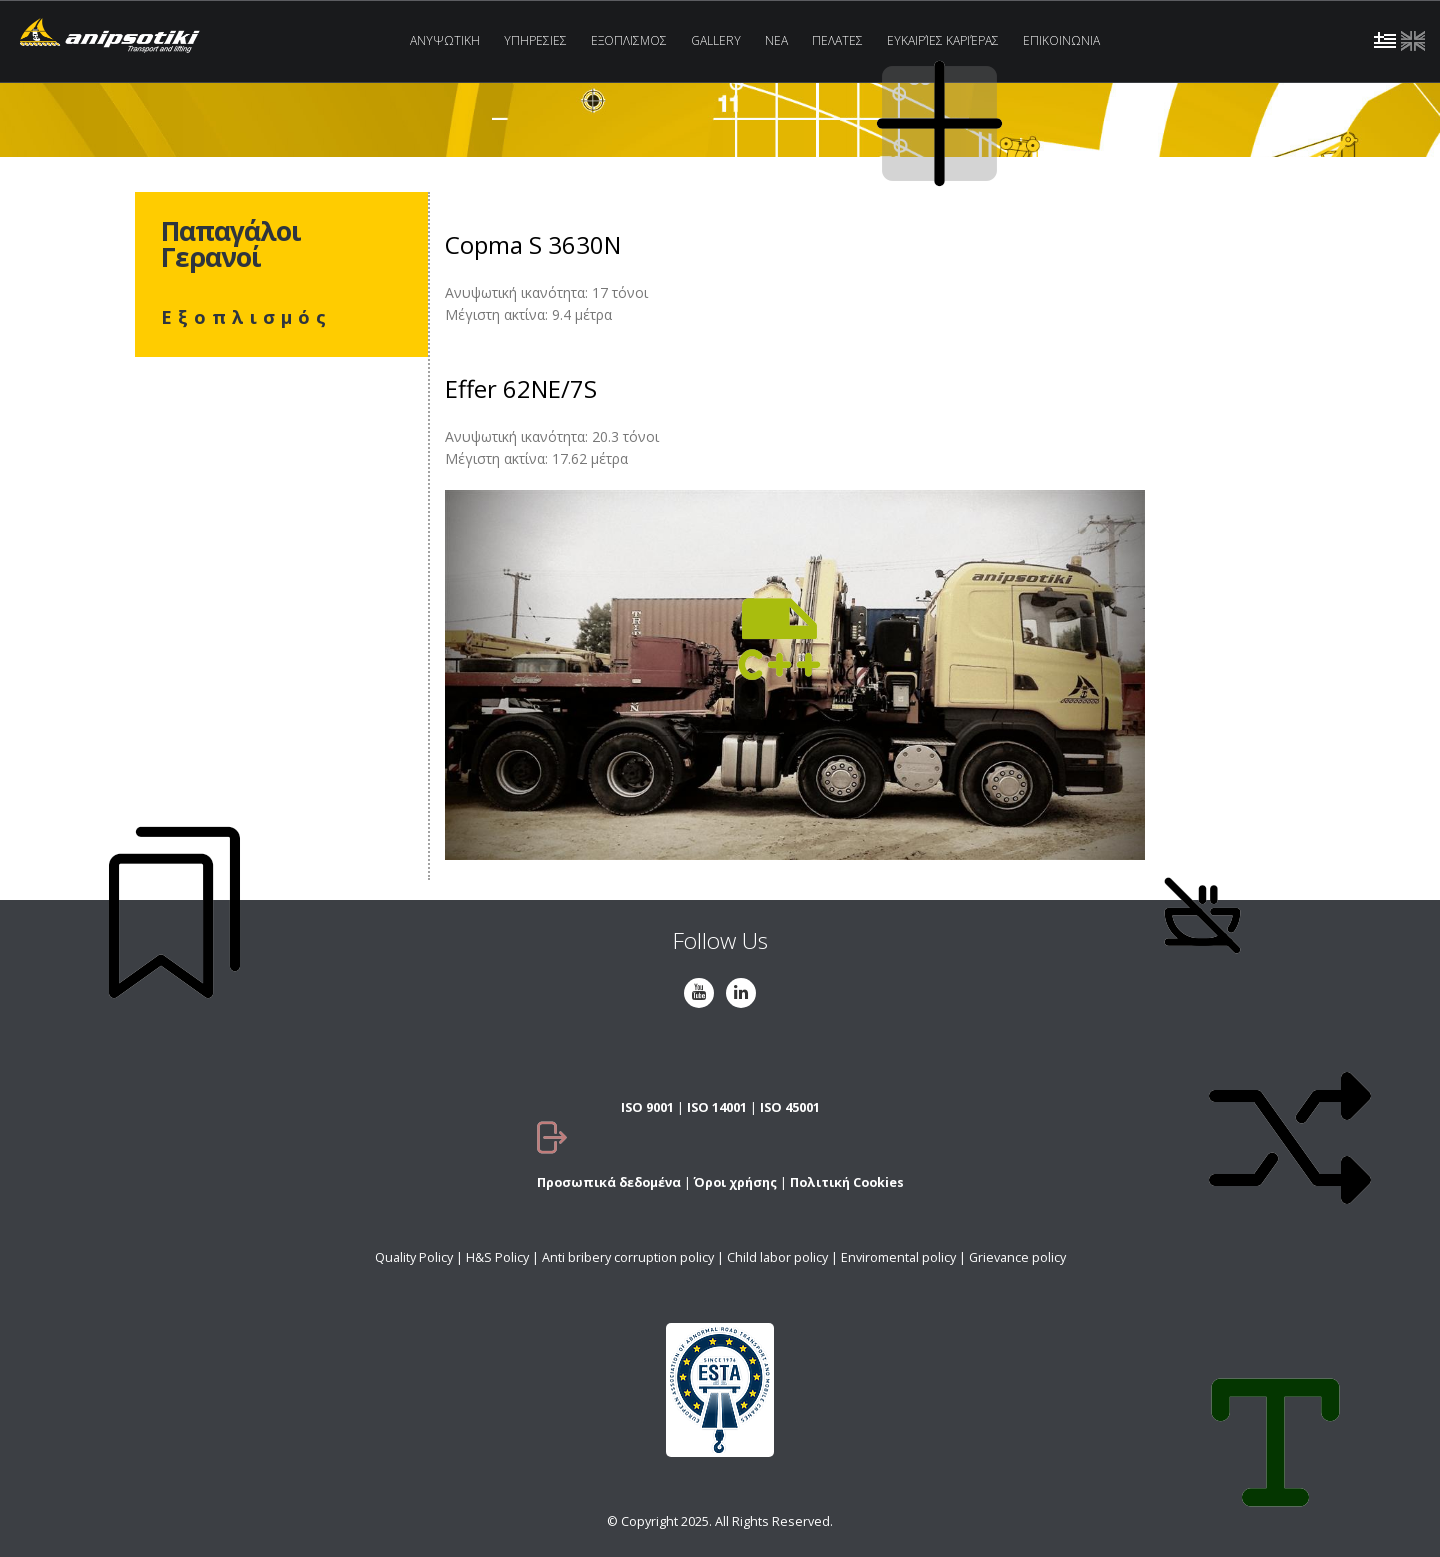 Image resolution: width=1440 pixels, height=1557 pixels. What do you see at coordinates (1287, 1138) in the screenshot?
I see `shuffle or randomize playback order` at bounding box center [1287, 1138].